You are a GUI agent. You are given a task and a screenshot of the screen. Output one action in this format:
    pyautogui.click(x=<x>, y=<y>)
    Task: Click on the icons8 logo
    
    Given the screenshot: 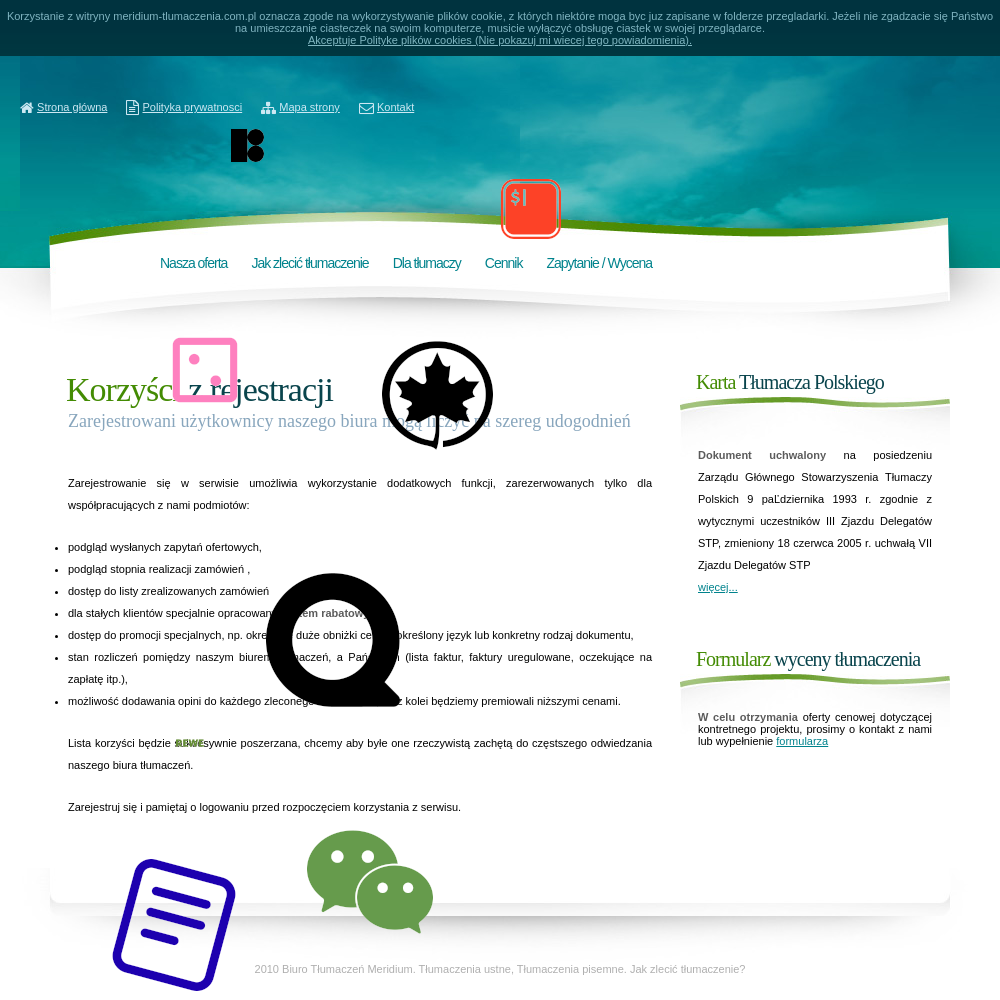 What is the action you would take?
    pyautogui.click(x=247, y=145)
    